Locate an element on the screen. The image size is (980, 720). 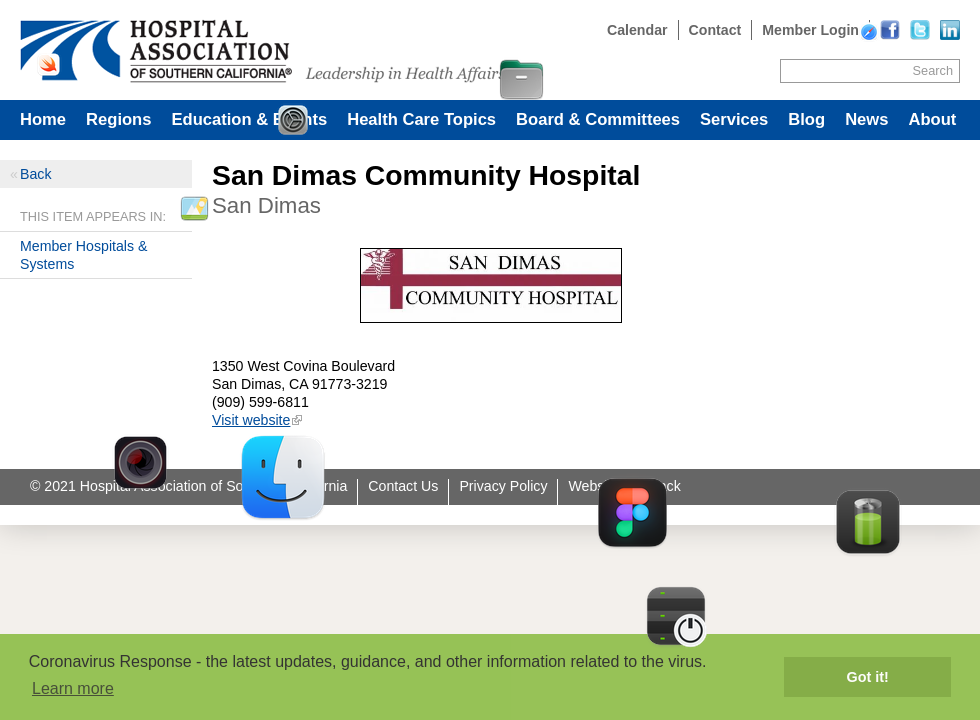
open system settings is located at coordinates (293, 120).